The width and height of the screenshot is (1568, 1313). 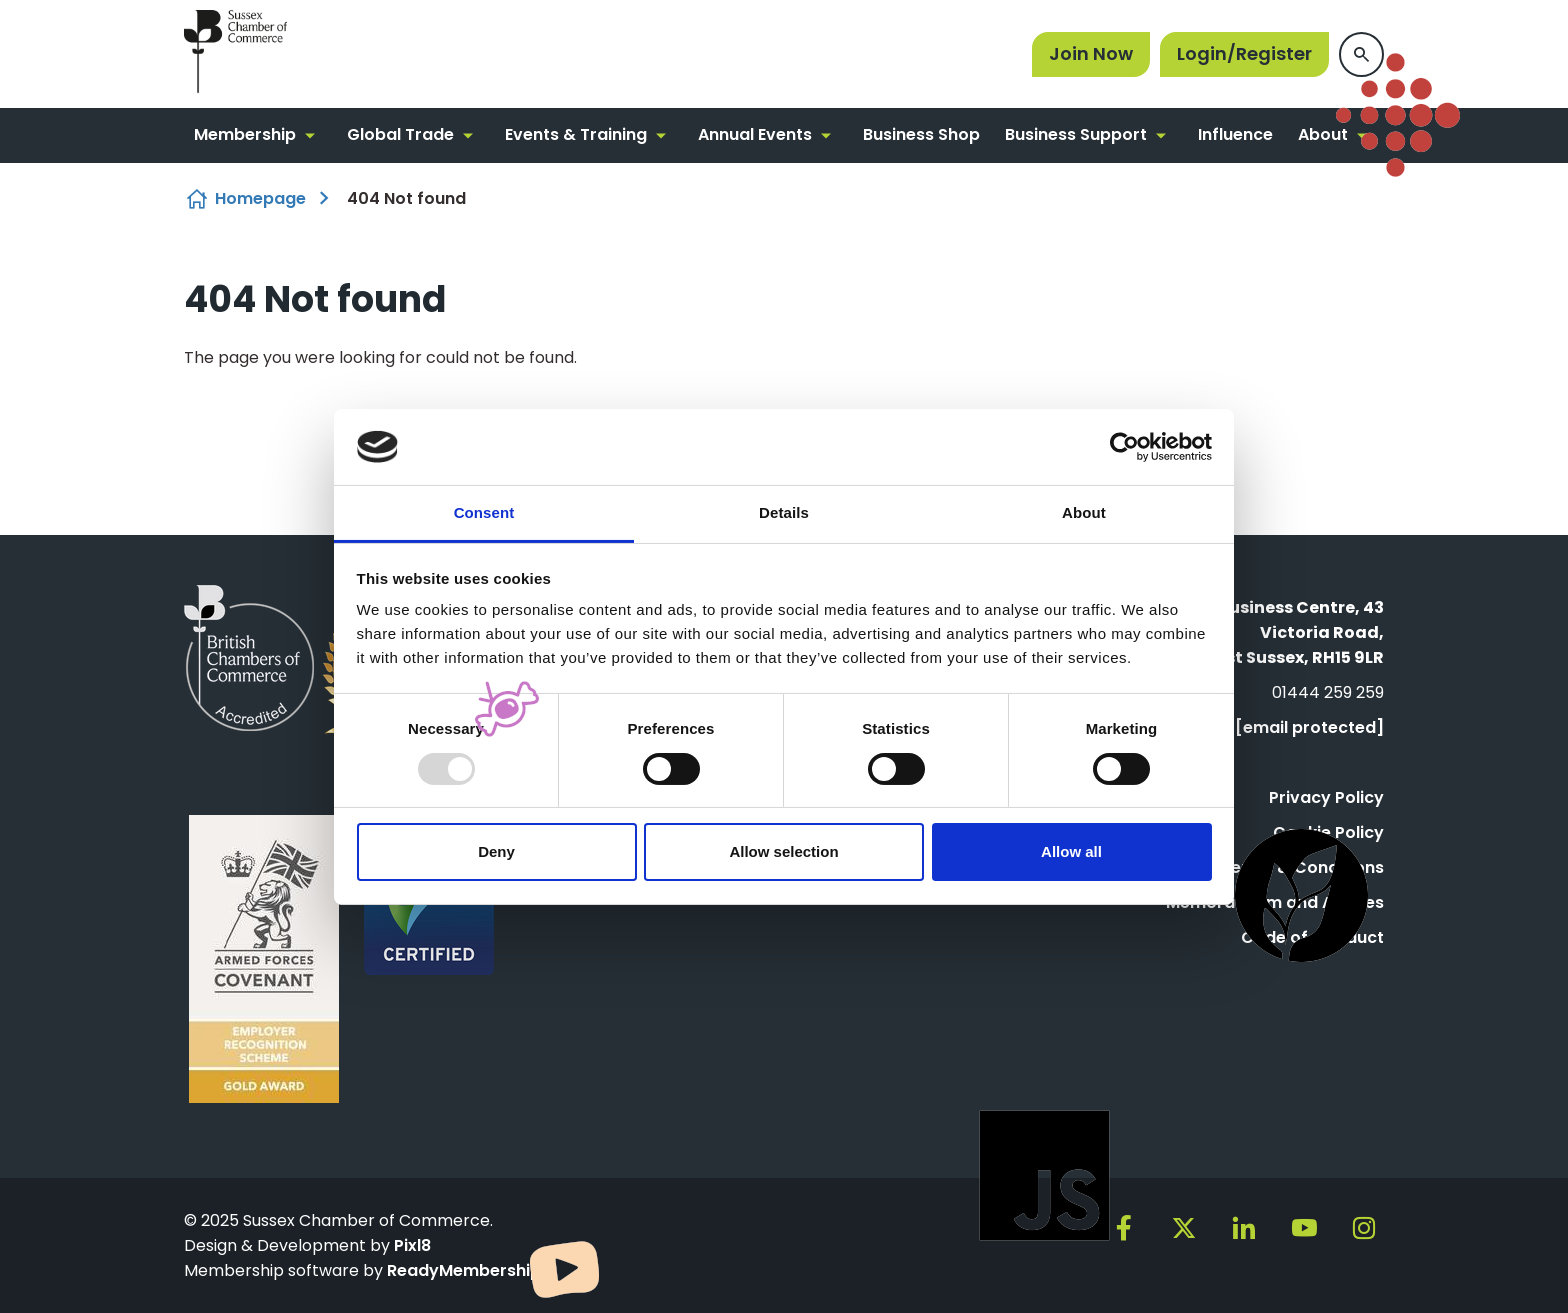 I want to click on suitest logo - test automation platform branding, so click(x=507, y=709).